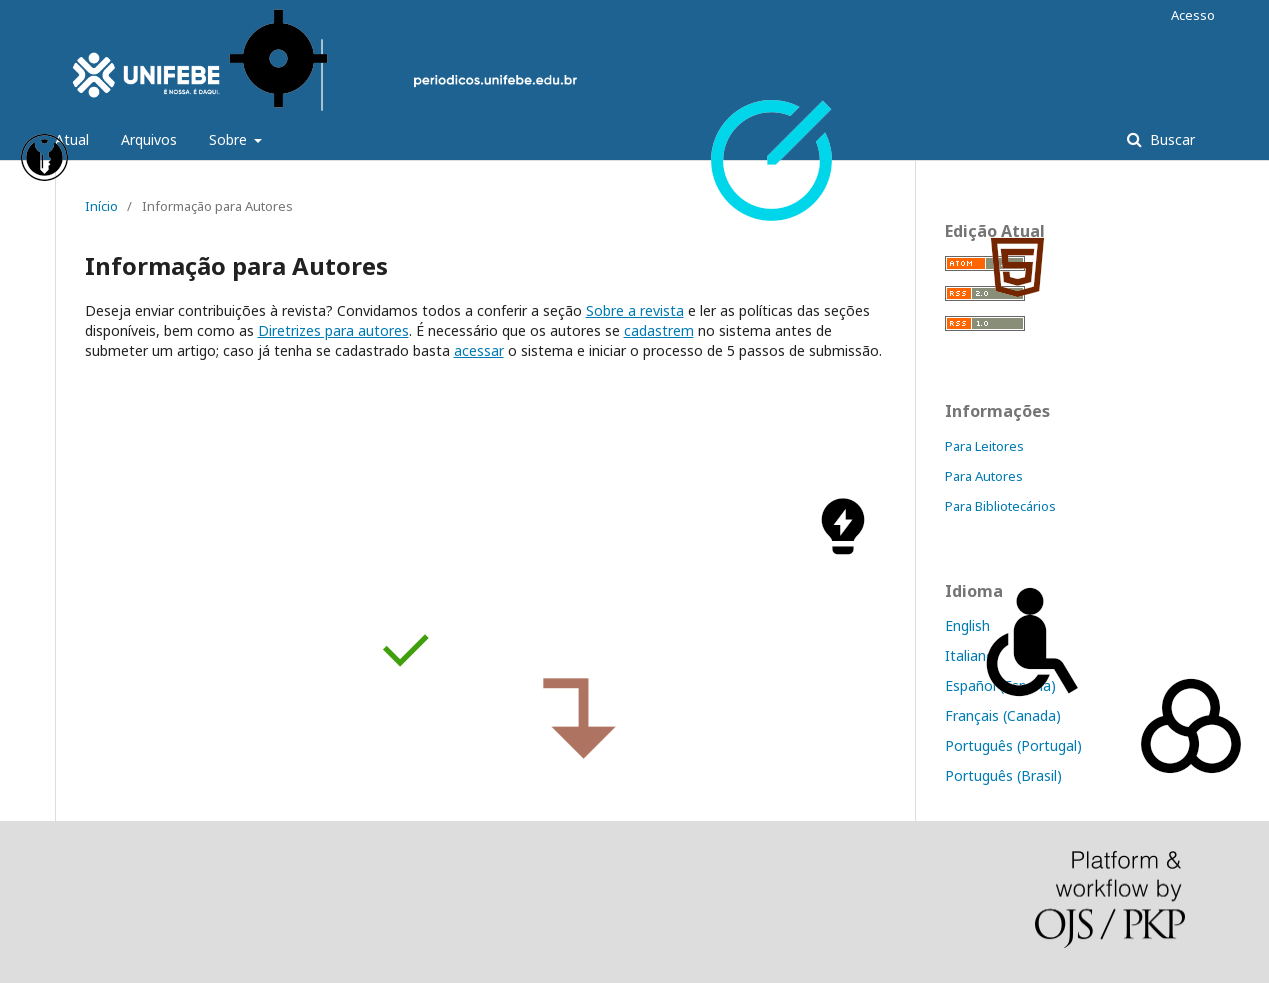 The height and width of the screenshot is (983, 1269). Describe the element at coordinates (1191, 732) in the screenshot. I see `adjust color filter settings` at that location.